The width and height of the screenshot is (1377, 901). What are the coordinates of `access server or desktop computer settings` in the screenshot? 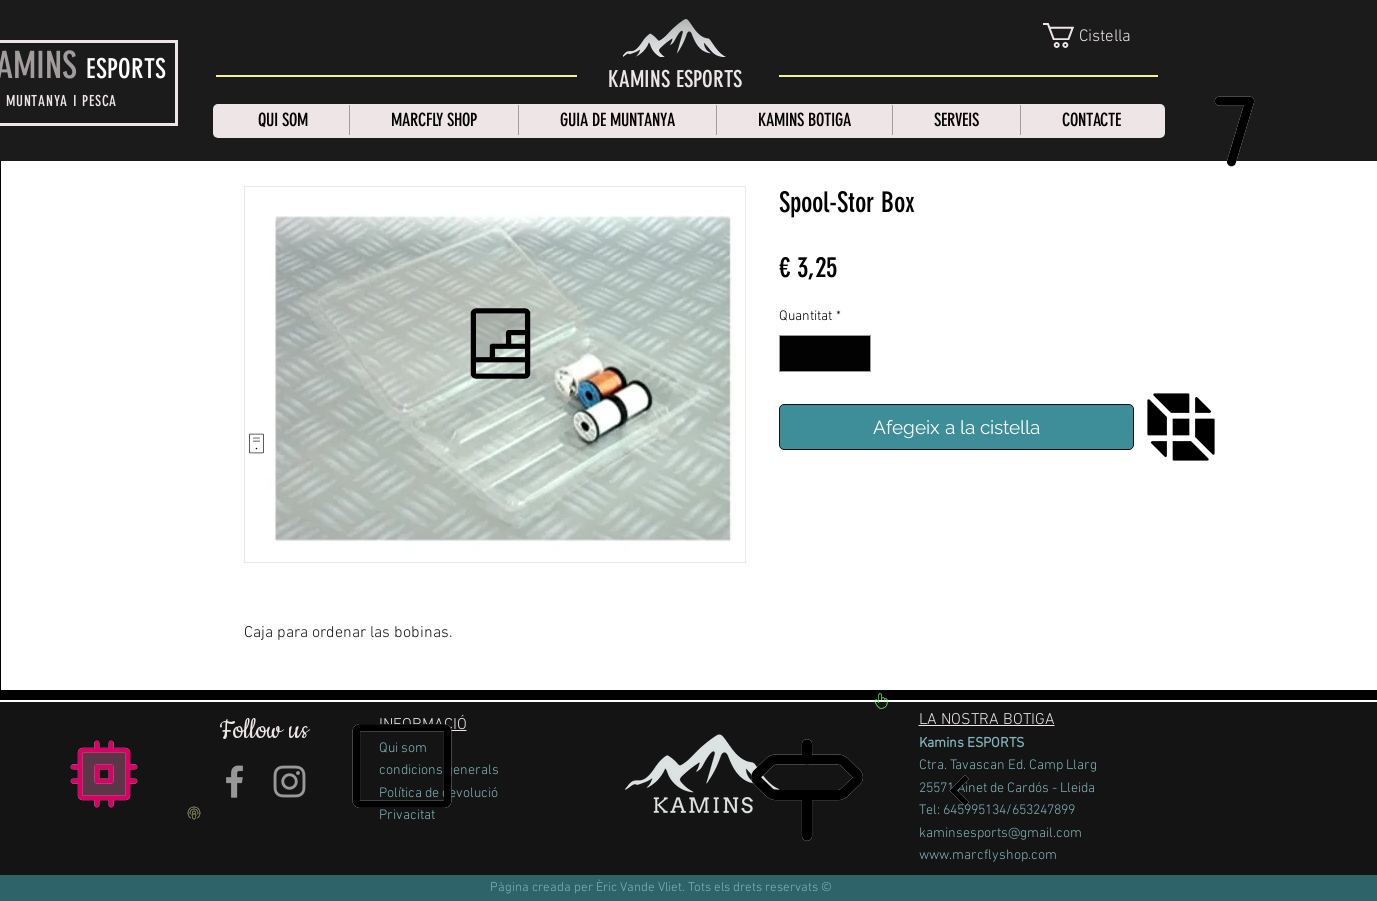 It's located at (256, 443).